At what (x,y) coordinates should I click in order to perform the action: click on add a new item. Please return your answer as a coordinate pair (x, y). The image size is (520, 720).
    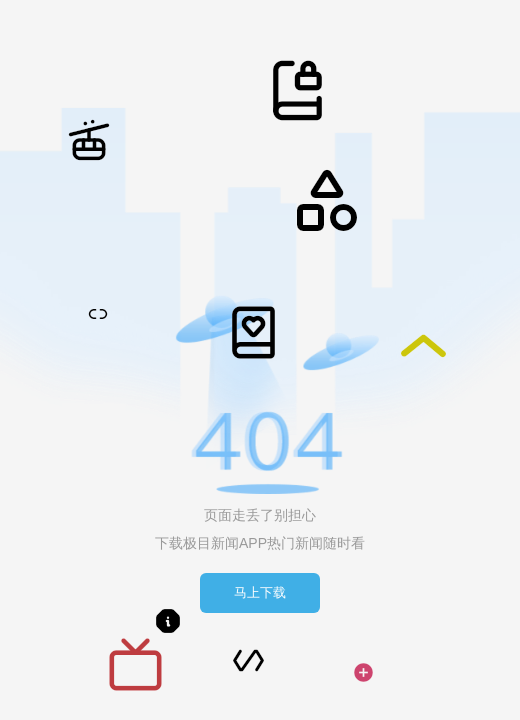
    Looking at the image, I should click on (363, 672).